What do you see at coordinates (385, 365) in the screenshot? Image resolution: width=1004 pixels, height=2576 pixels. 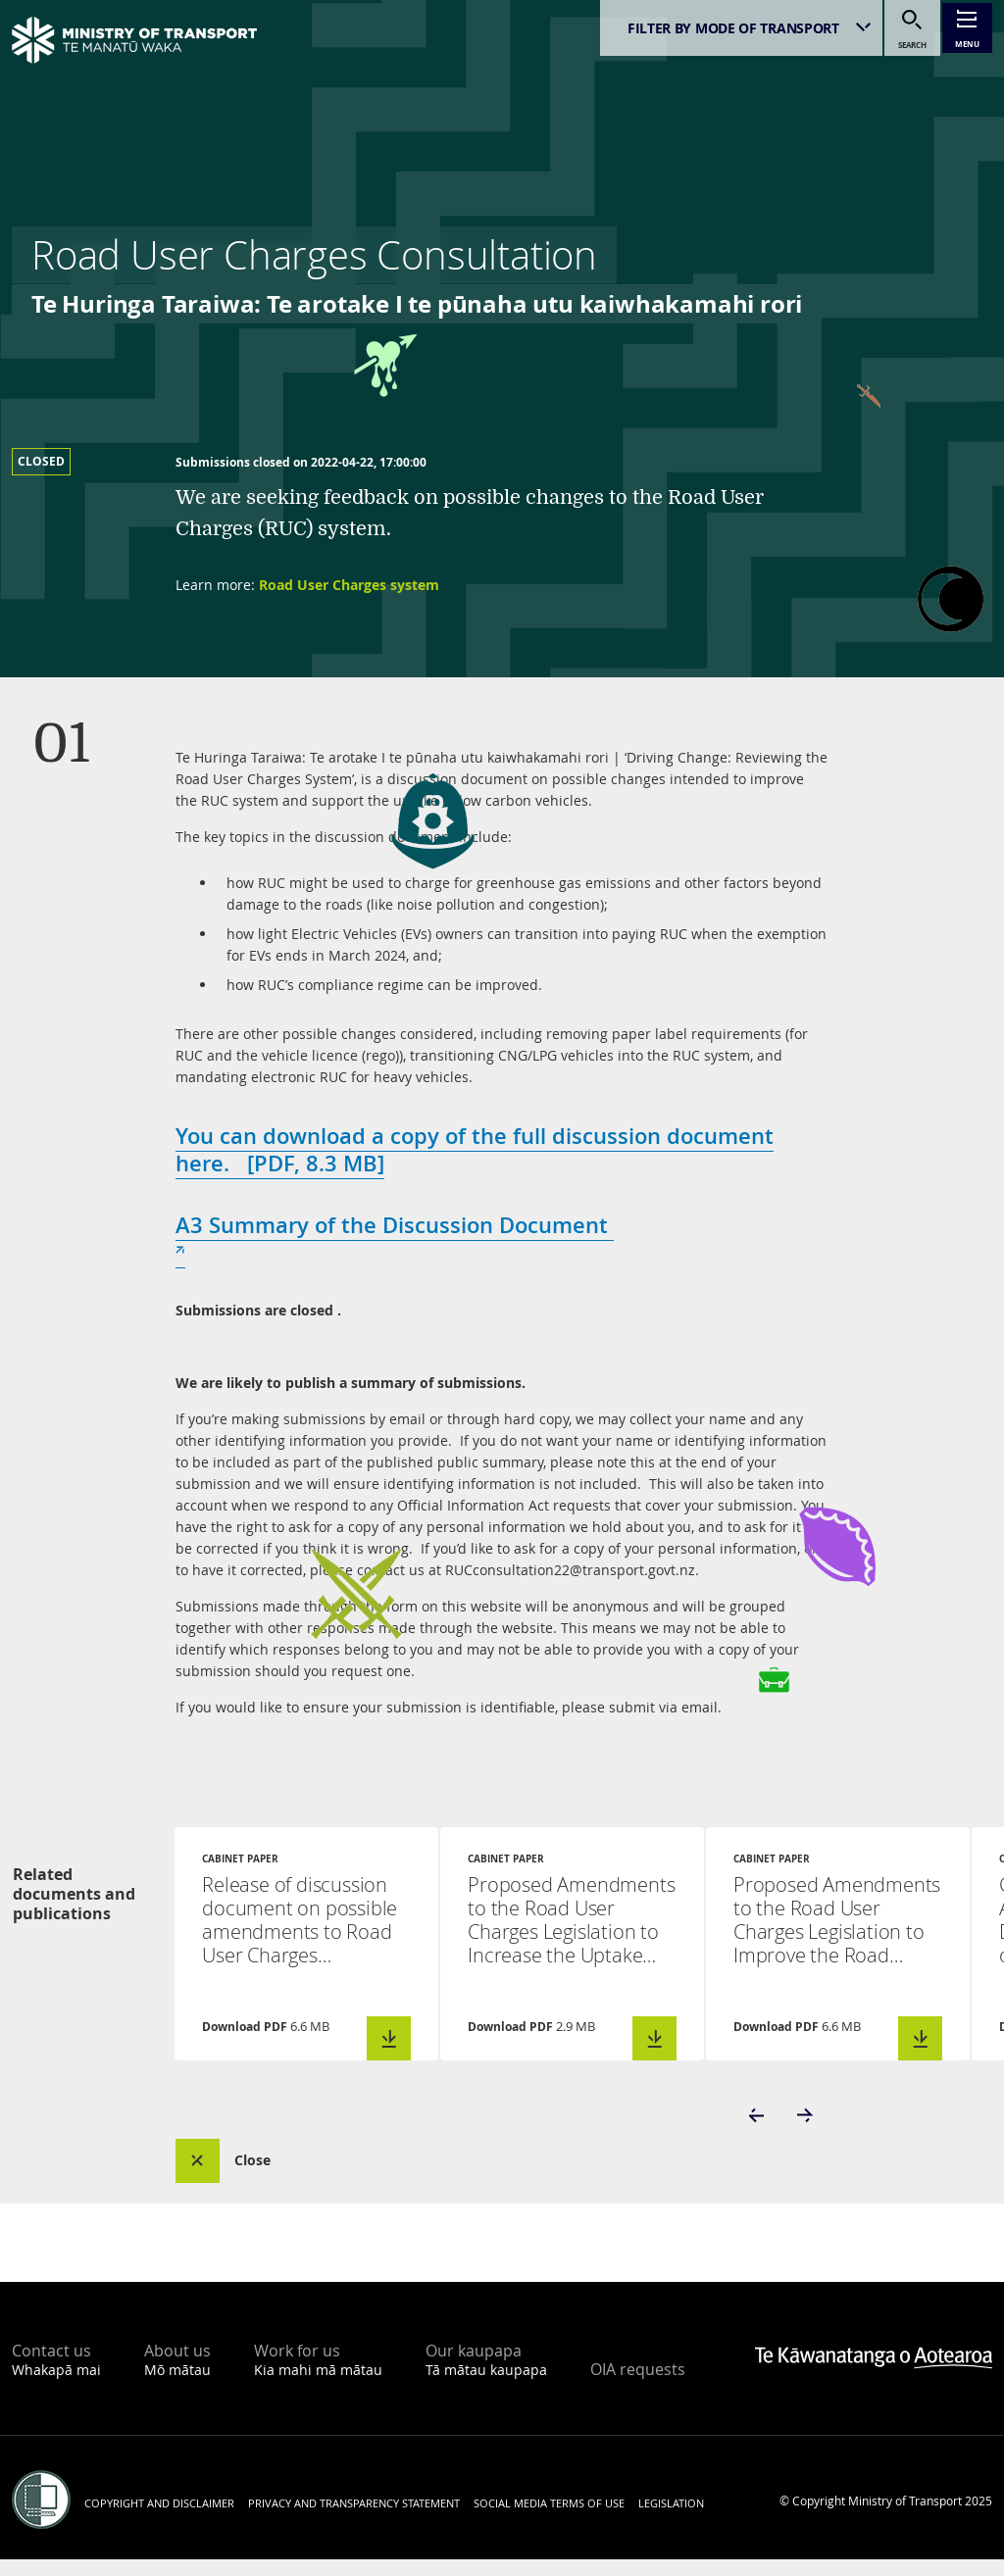 I see `indicates heartbreak or emotional damage status` at bounding box center [385, 365].